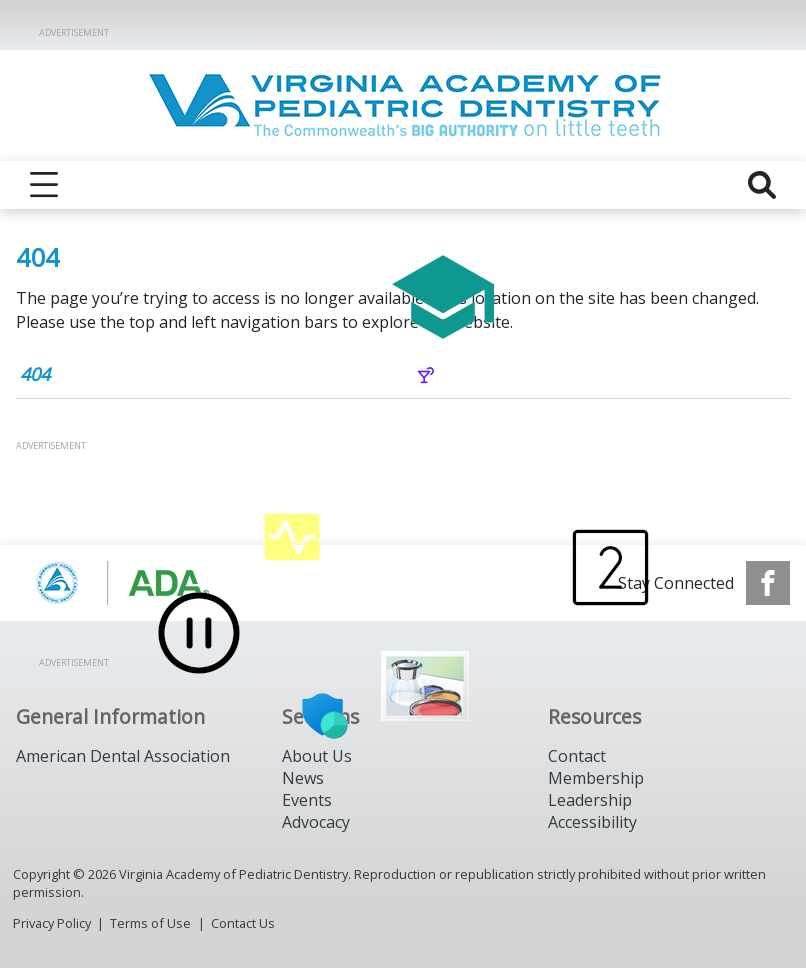 The image size is (806, 968). What do you see at coordinates (292, 537) in the screenshot?
I see `view health or heart rate data` at bounding box center [292, 537].